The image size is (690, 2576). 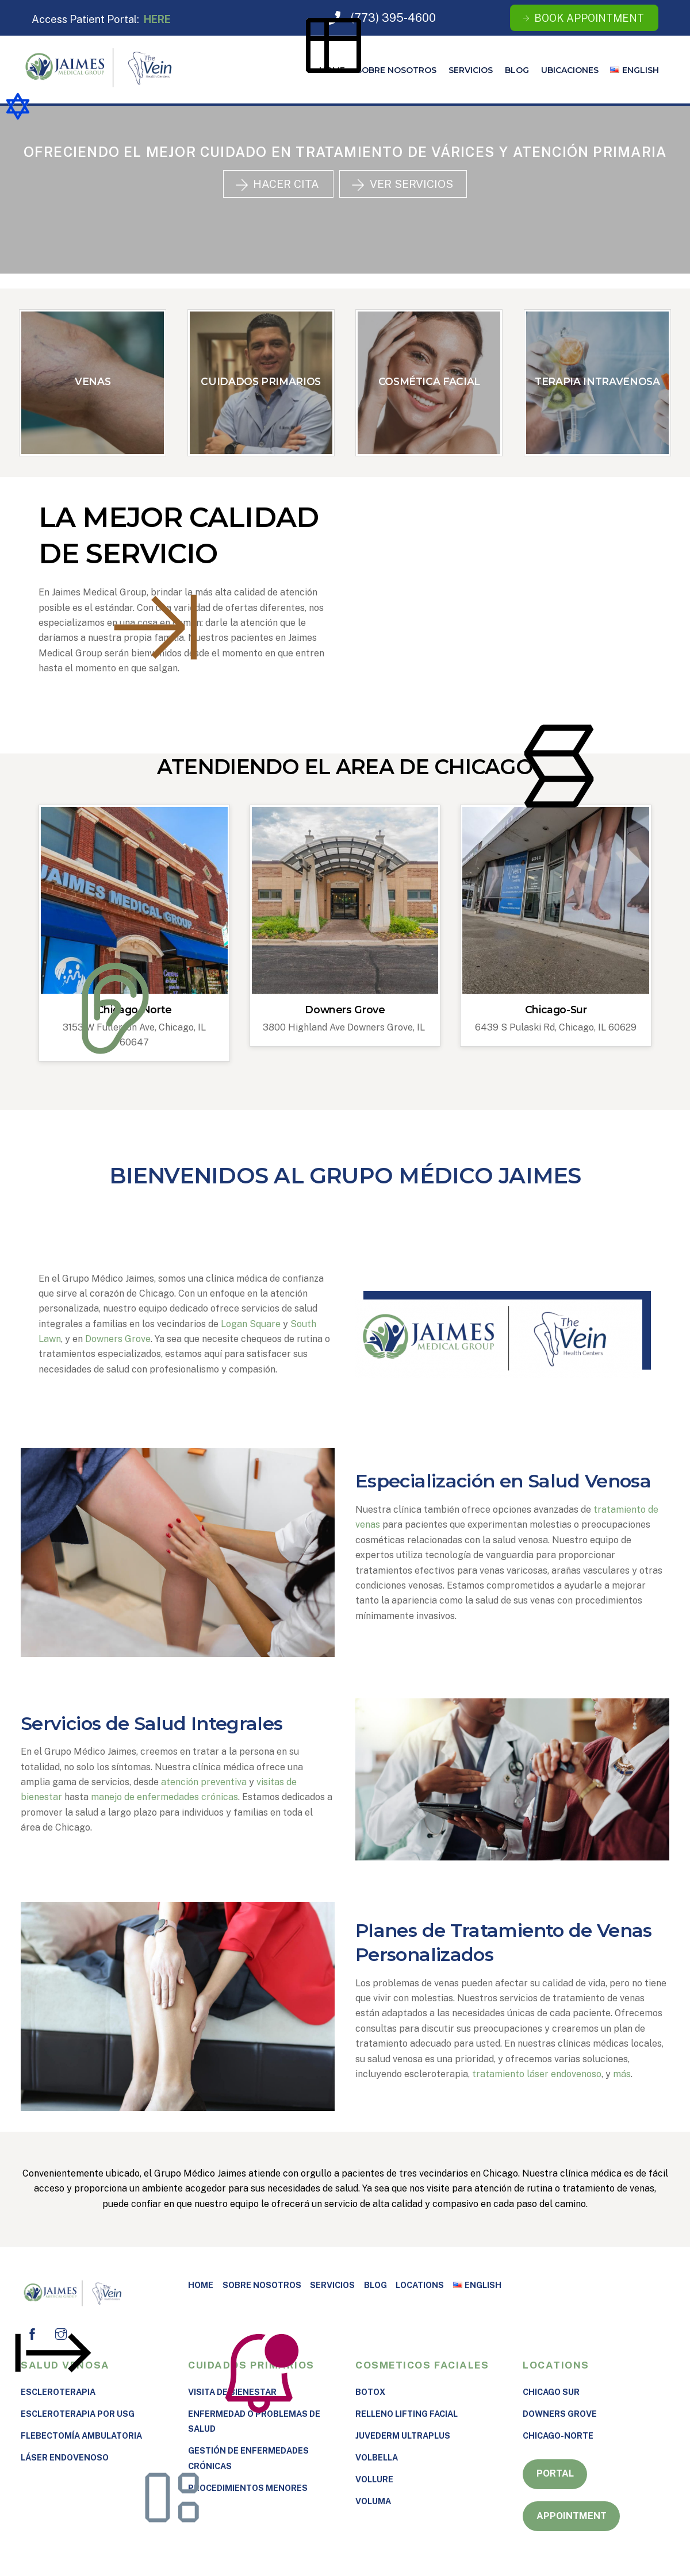 I want to click on toggle editor layout view, so click(x=170, y=2497).